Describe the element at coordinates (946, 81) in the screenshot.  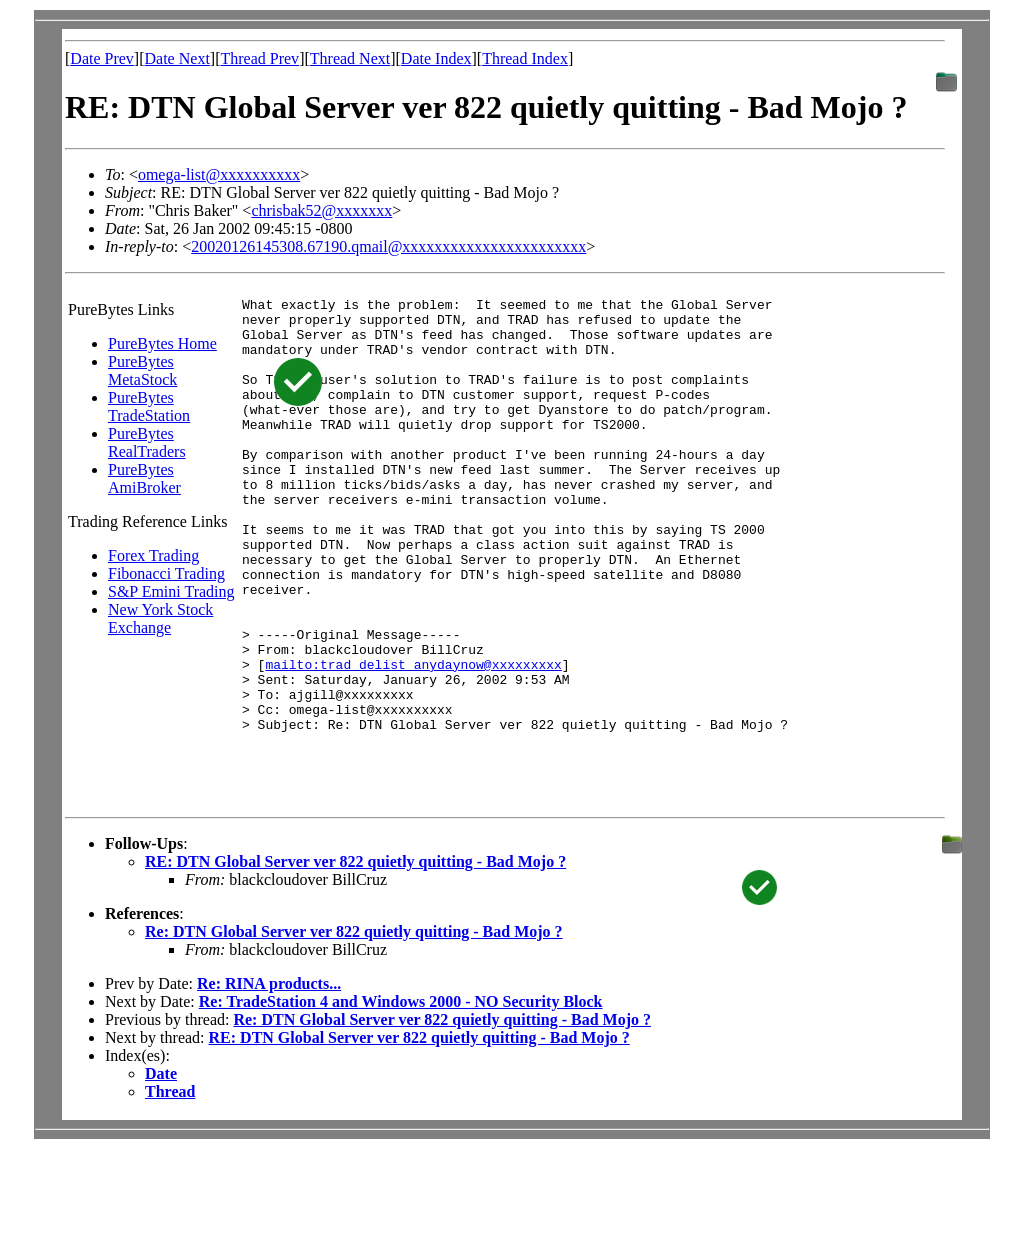
I see `open folder to view contents` at that location.